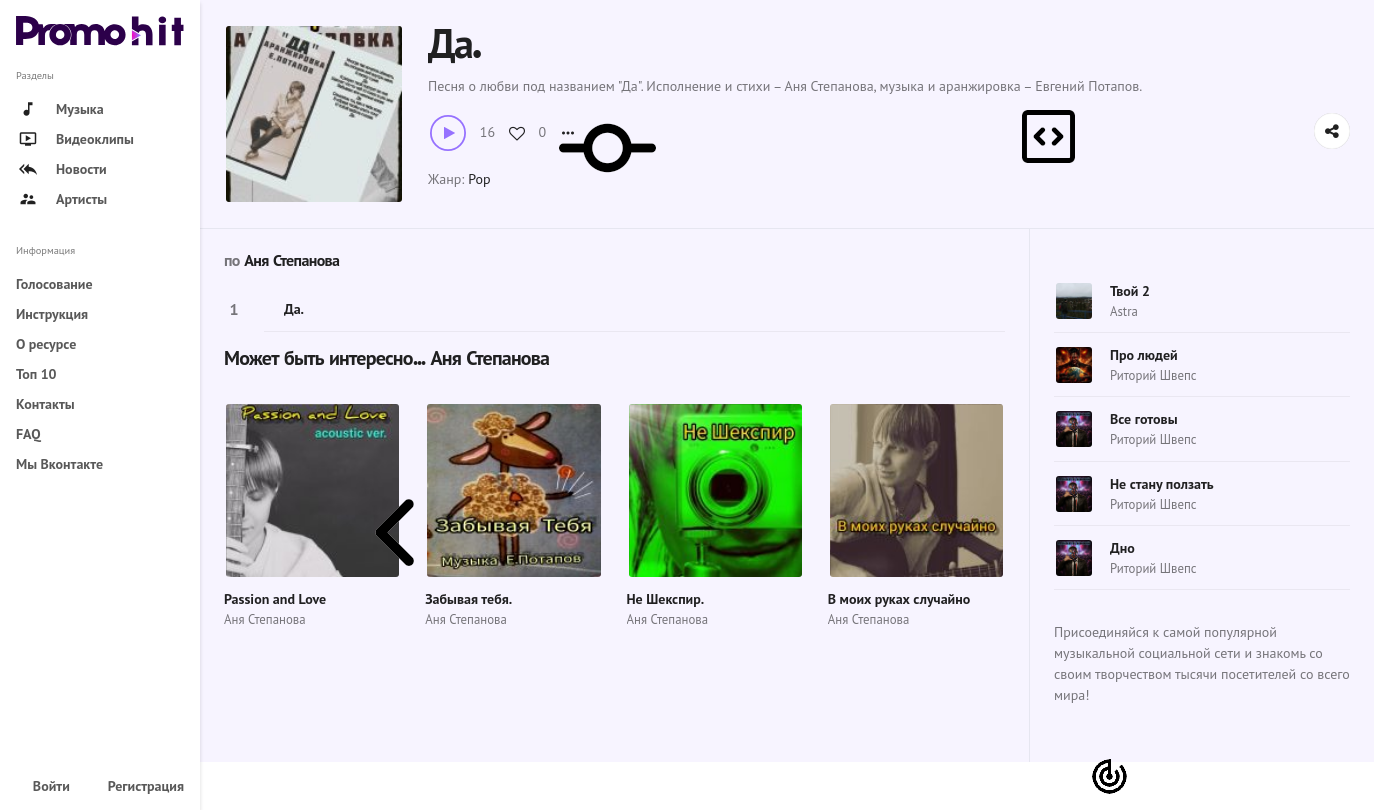  Describe the element at coordinates (1048, 136) in the screenshot. I see `view source code` at that location.